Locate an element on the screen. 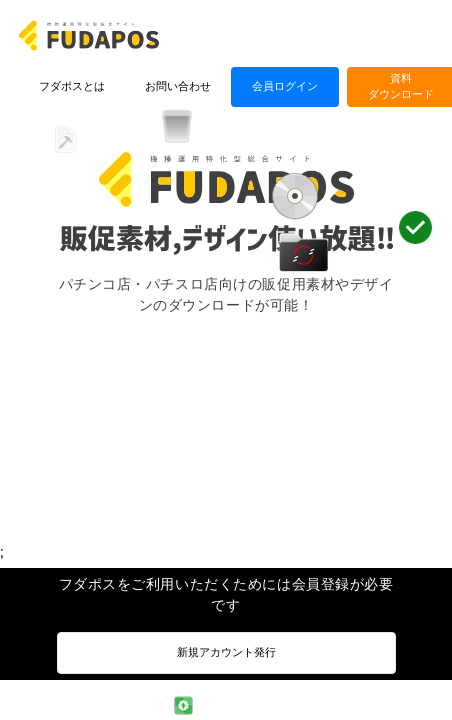 This screenshot has width=452, height=720. confirm or approve an action is located at coordinates (415, 227).